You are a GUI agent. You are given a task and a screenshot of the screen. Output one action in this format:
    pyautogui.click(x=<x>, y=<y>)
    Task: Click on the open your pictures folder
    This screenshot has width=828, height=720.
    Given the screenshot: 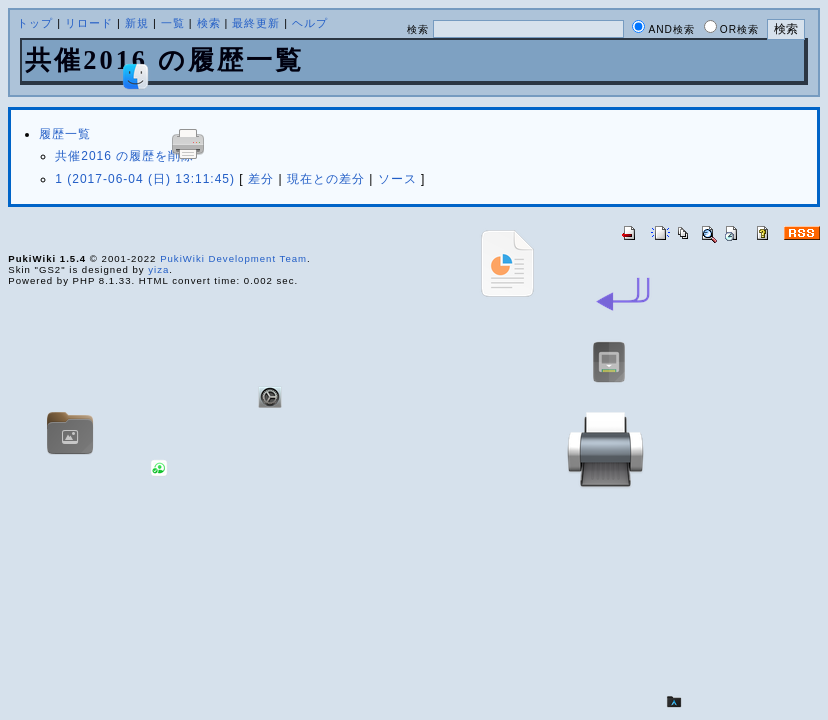 What is the action you would take?
    pyautogui.click(x=70, y=433)
    